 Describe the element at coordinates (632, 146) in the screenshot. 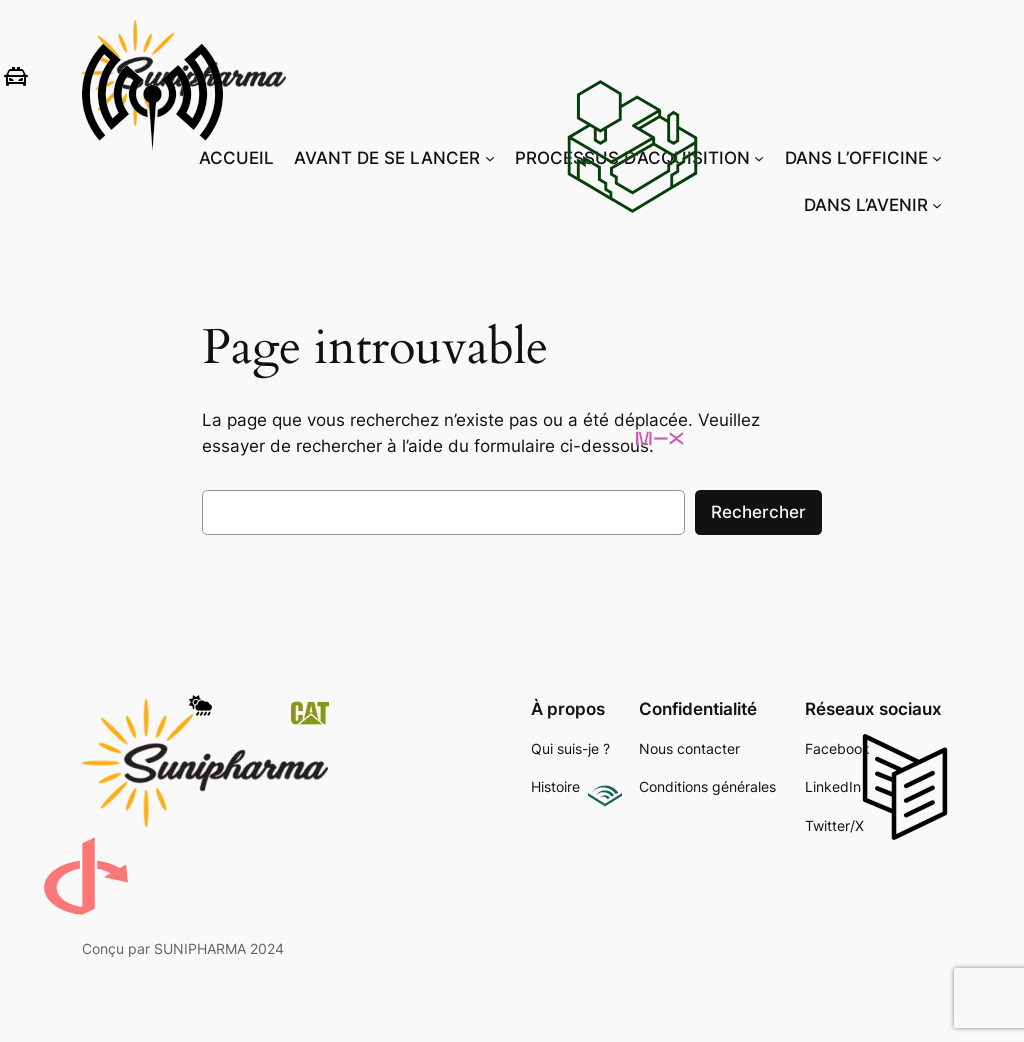

I see `launch minetest game` at that location.